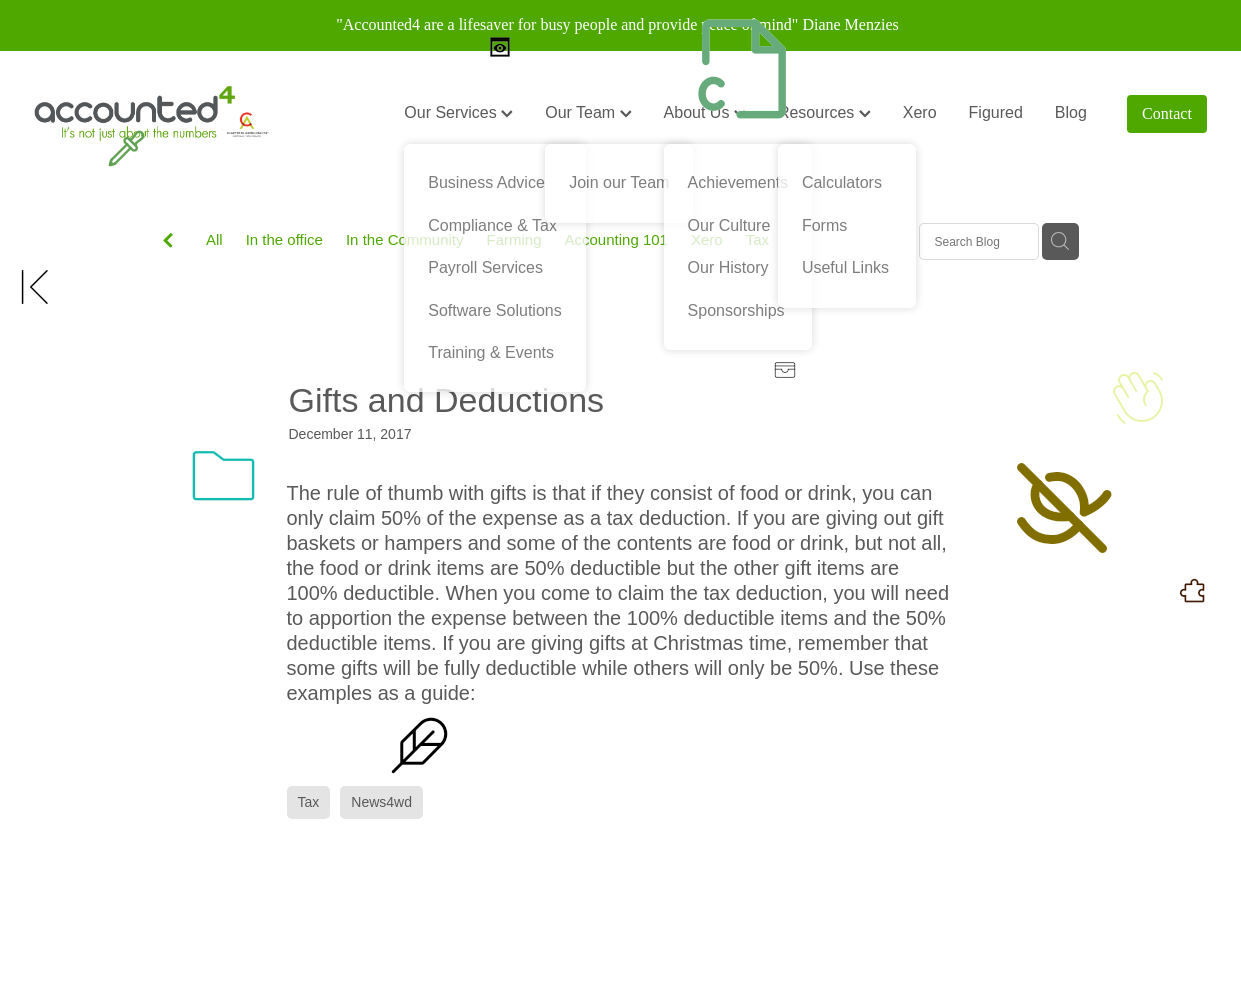 This screenshot has width=1241, height=995. What do you see at coordinates (500, 47) in the screenshot?
I see `preview file or document before opening` at bounding box center [500, 47].